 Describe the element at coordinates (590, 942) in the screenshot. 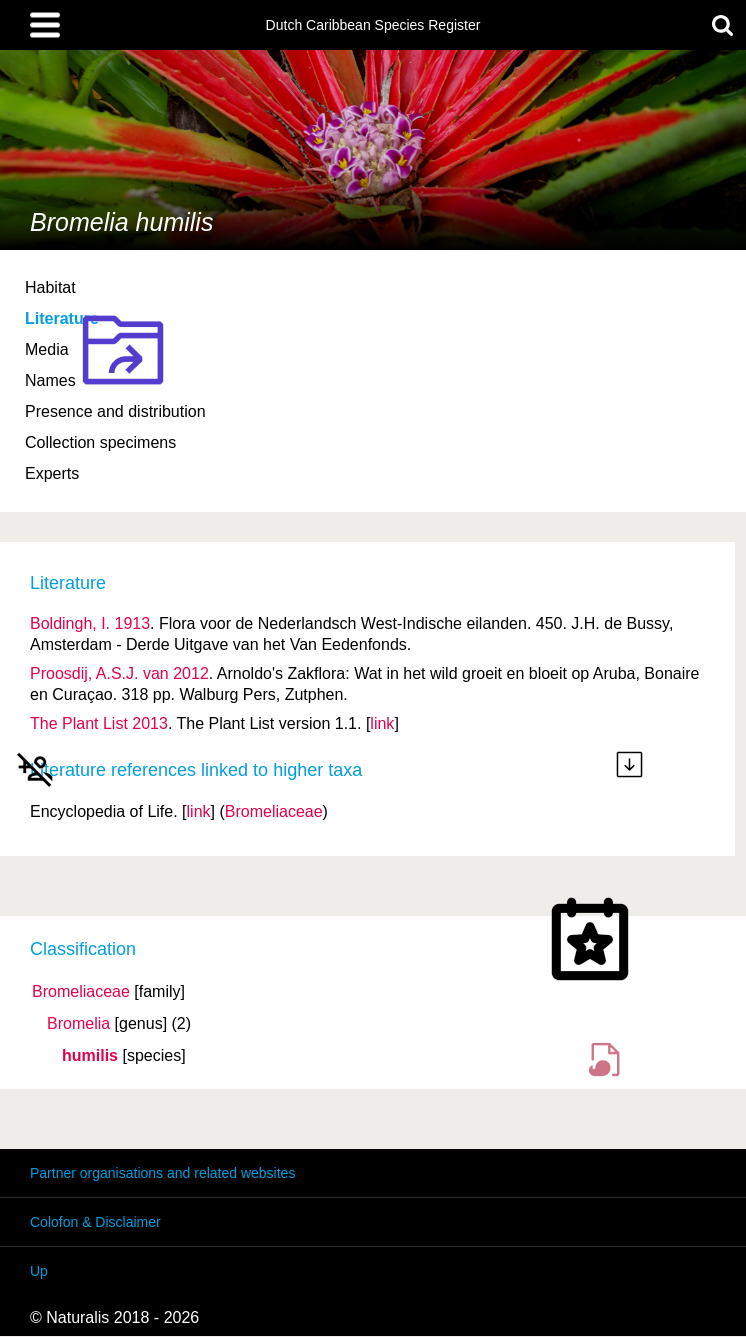

I see `view favorite or starred events` at that location.